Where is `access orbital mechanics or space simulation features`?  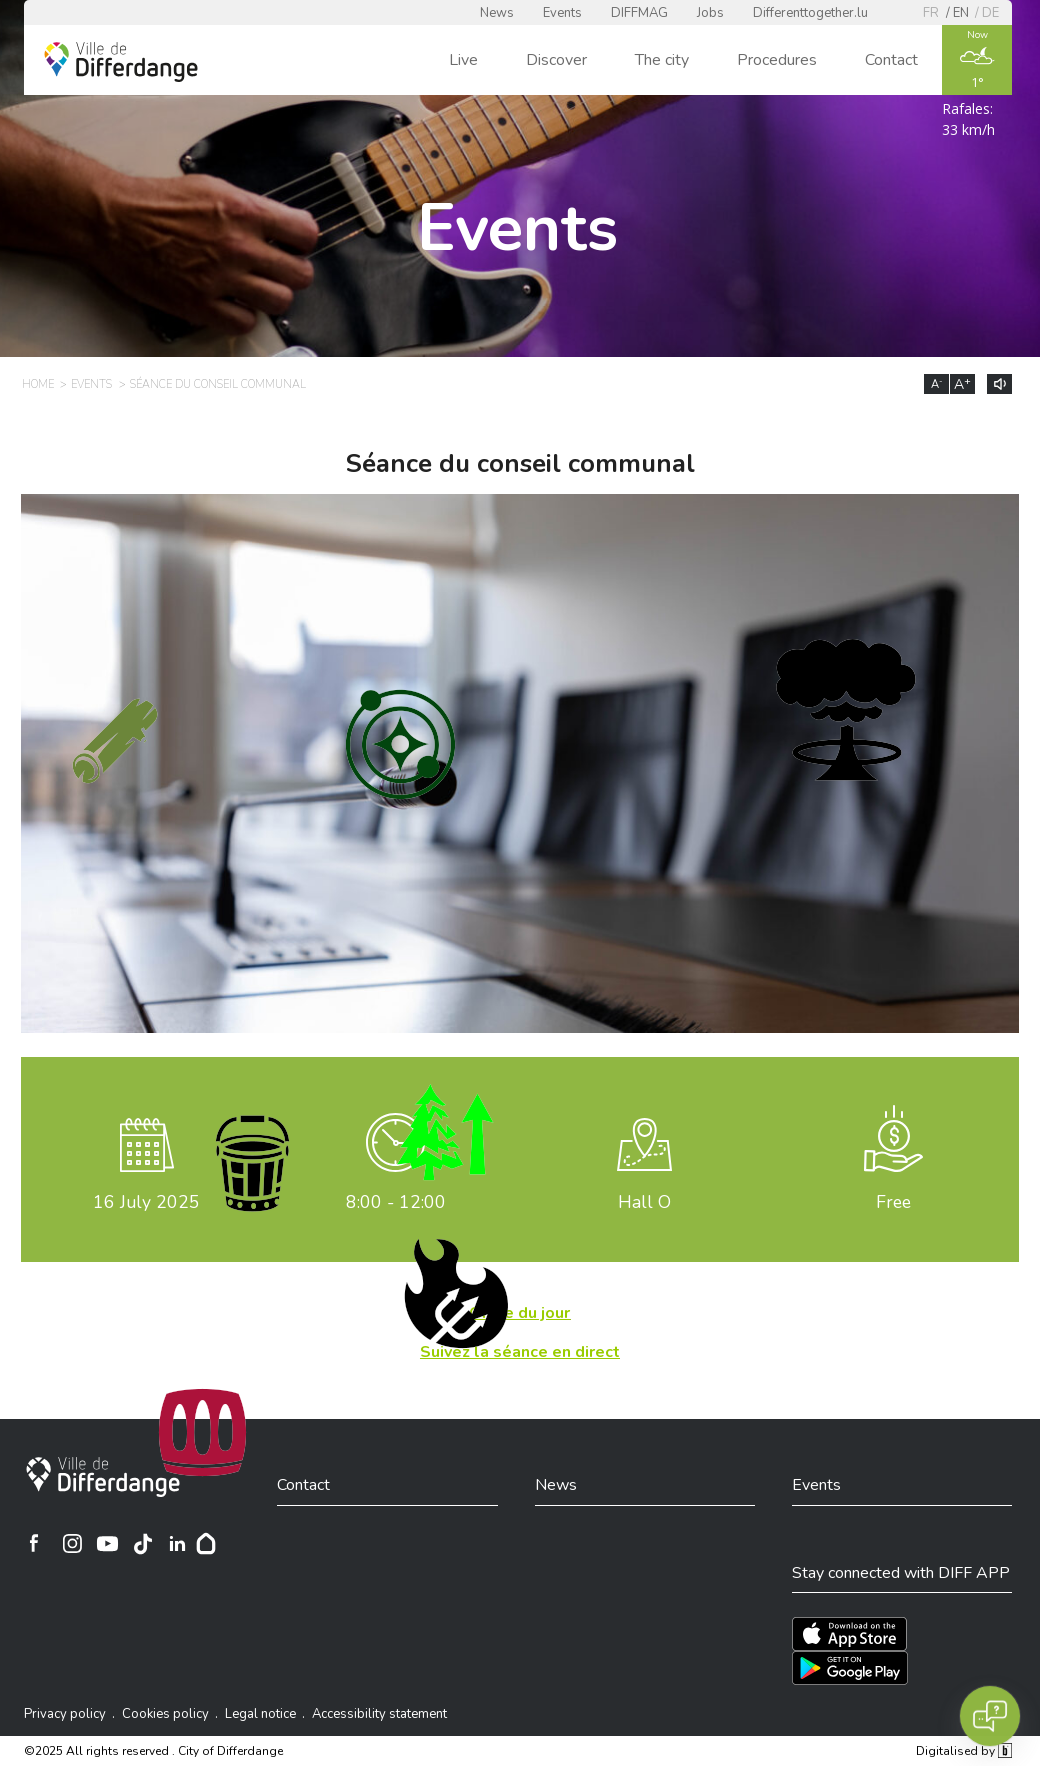 access orbital mechanics or space simulation features is located at coordinates (400, 744).